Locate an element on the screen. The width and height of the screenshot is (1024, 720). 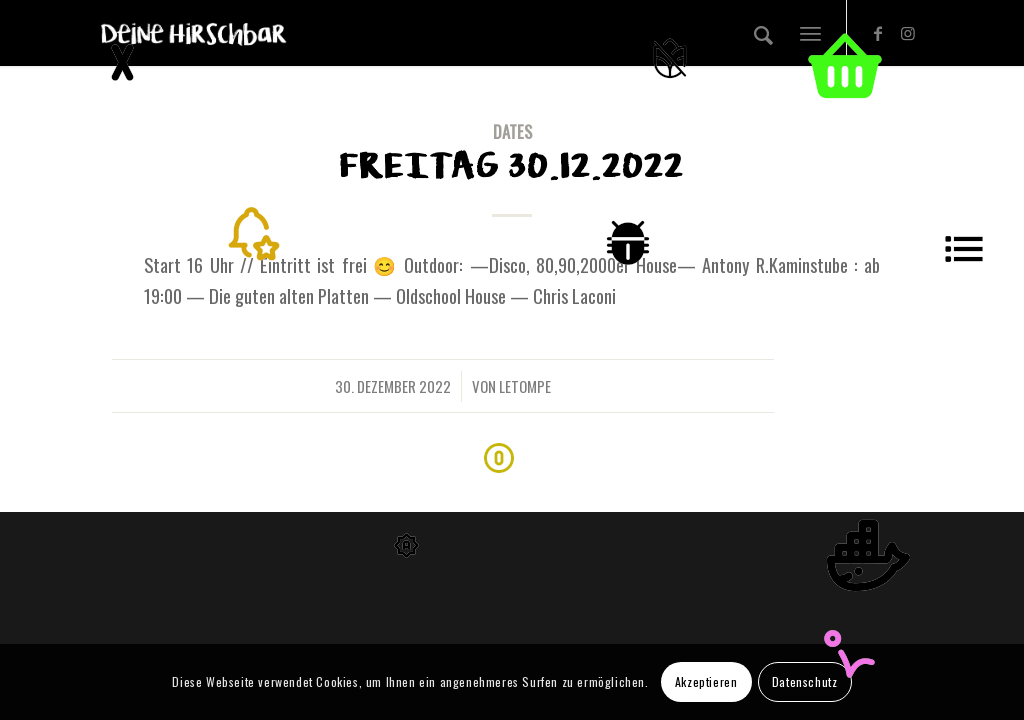
indicates gluten-free or grain-free option is located at coordinates (670, 59).